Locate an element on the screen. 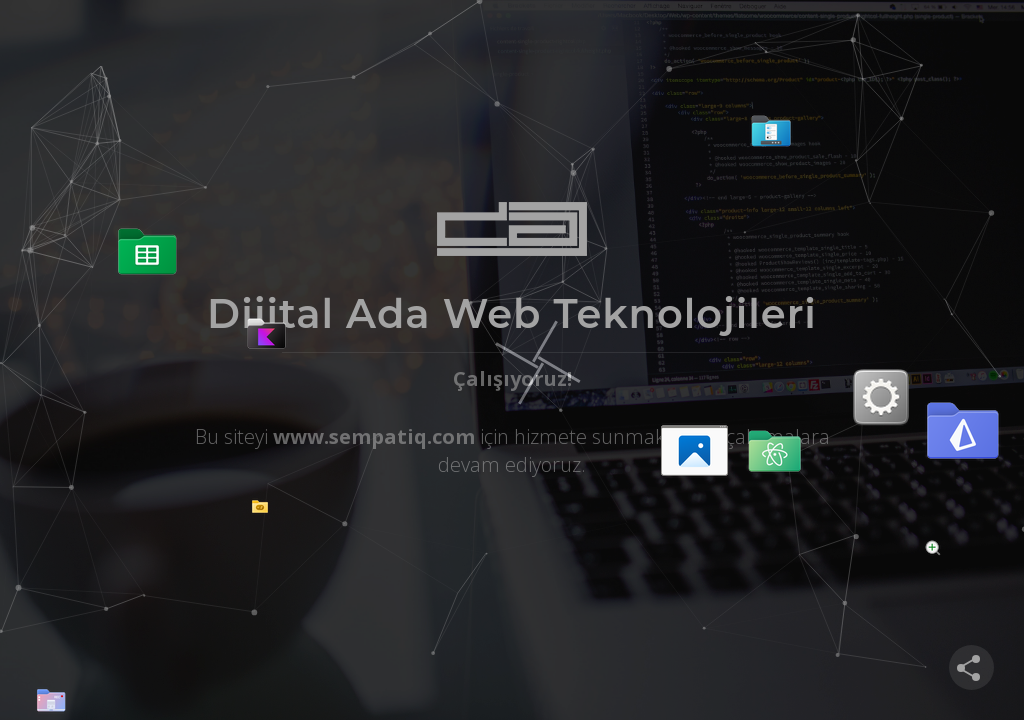 The height and width of the screenshot is (720, 1024). open folder containing Google Sheets files is located at coordinates (147, 253).